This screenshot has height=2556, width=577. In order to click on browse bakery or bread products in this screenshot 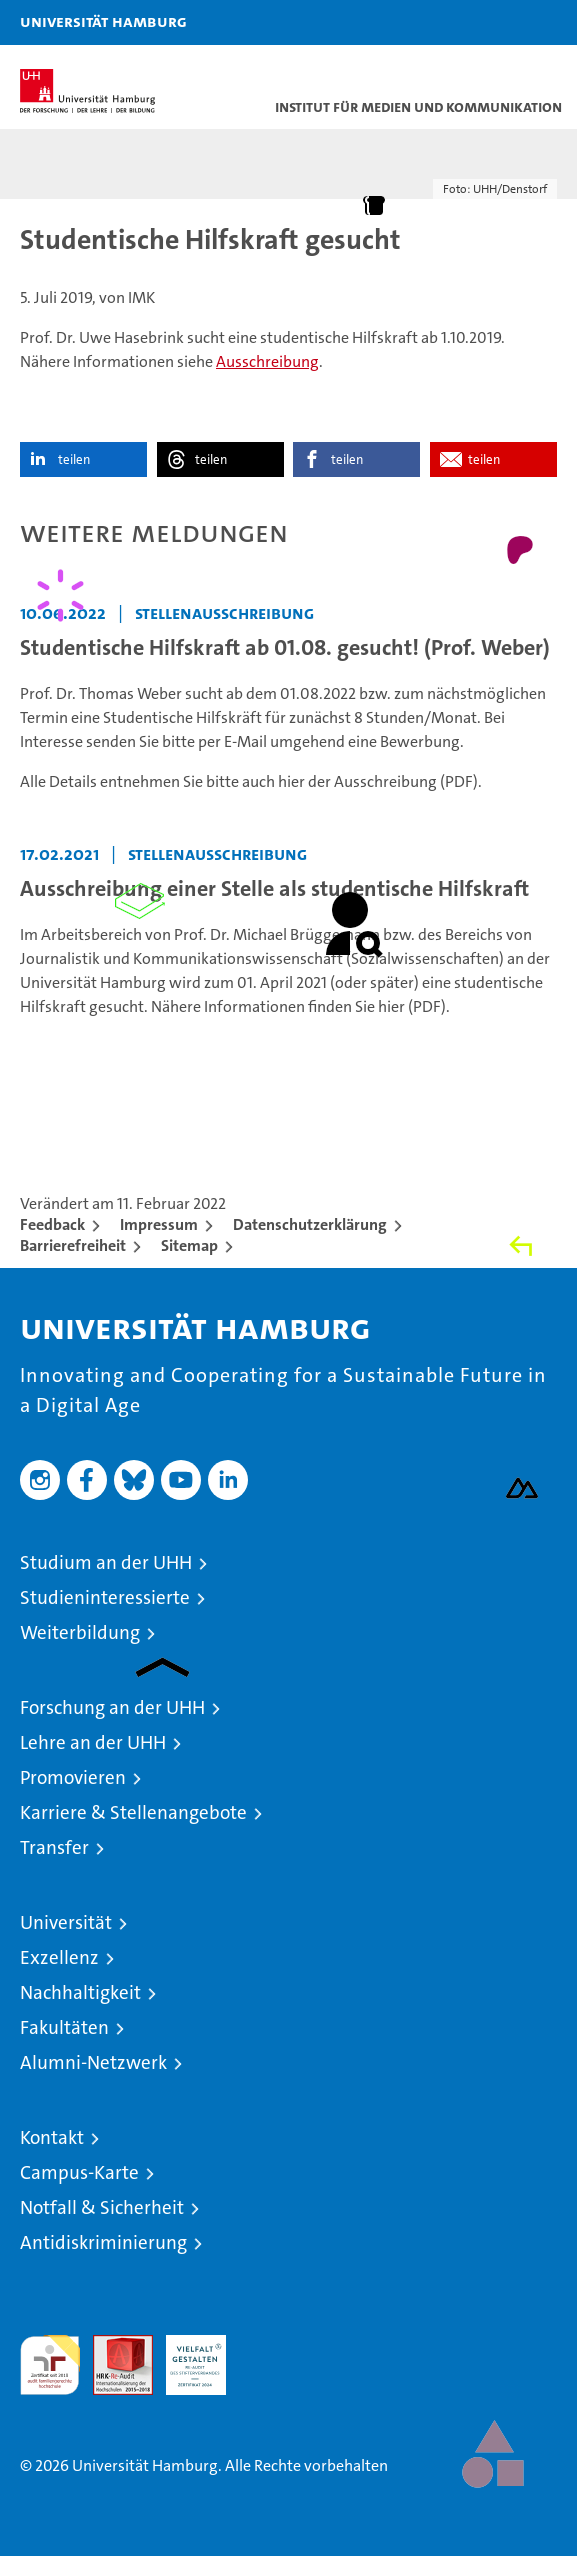, I will do `click(374, 205)`.